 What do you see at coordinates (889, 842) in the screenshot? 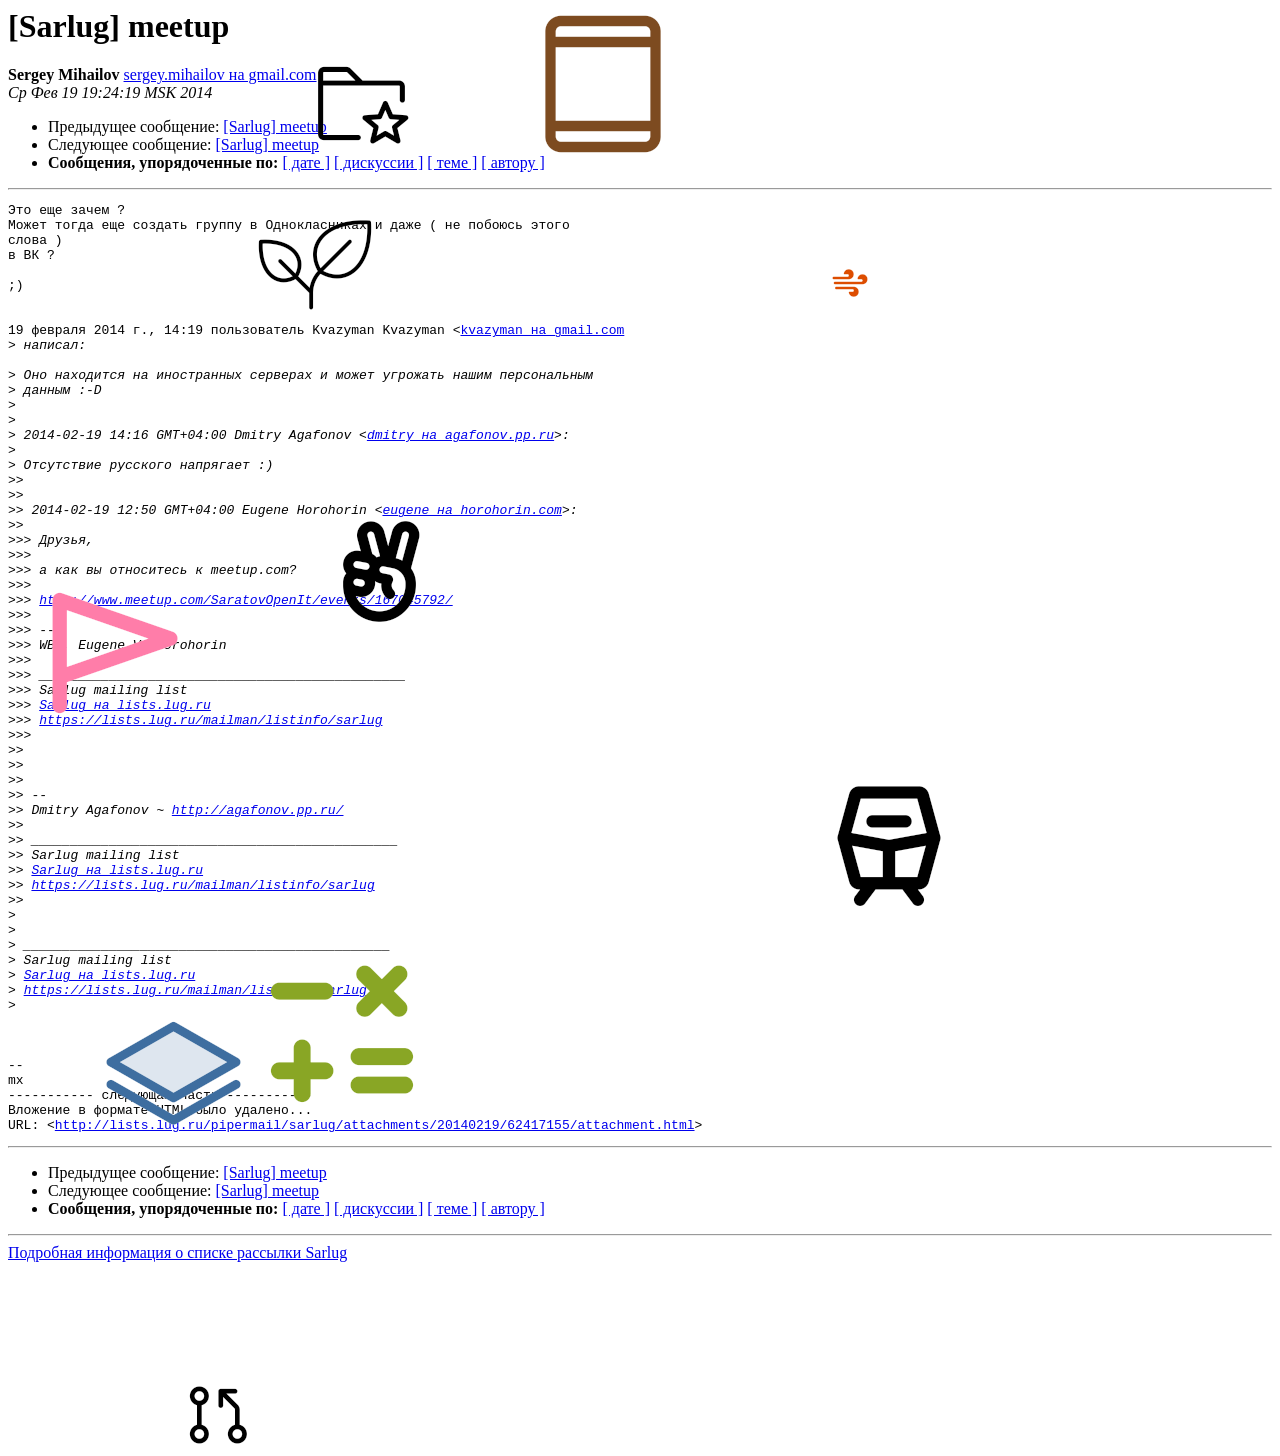
I see `access regional train schedules` at bounding box center [889, 842].